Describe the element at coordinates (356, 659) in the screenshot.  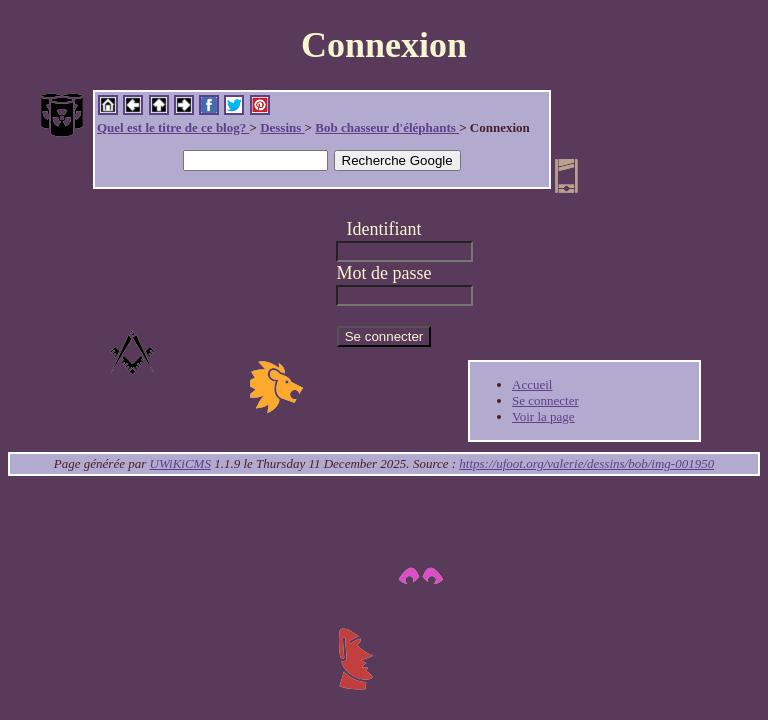
I see `easter island moai statue icon` at that location.